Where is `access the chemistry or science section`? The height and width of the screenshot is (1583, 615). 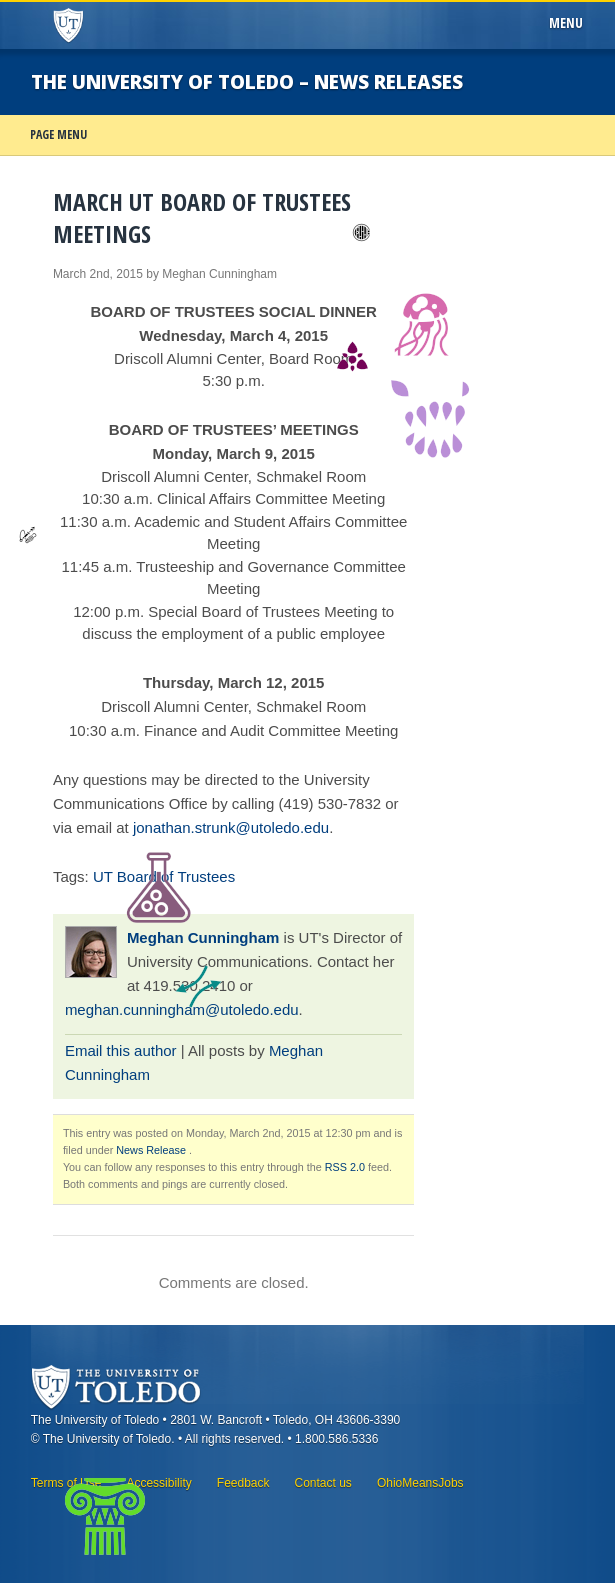
access the chemistry or science section is located at coordinates (159, 887).